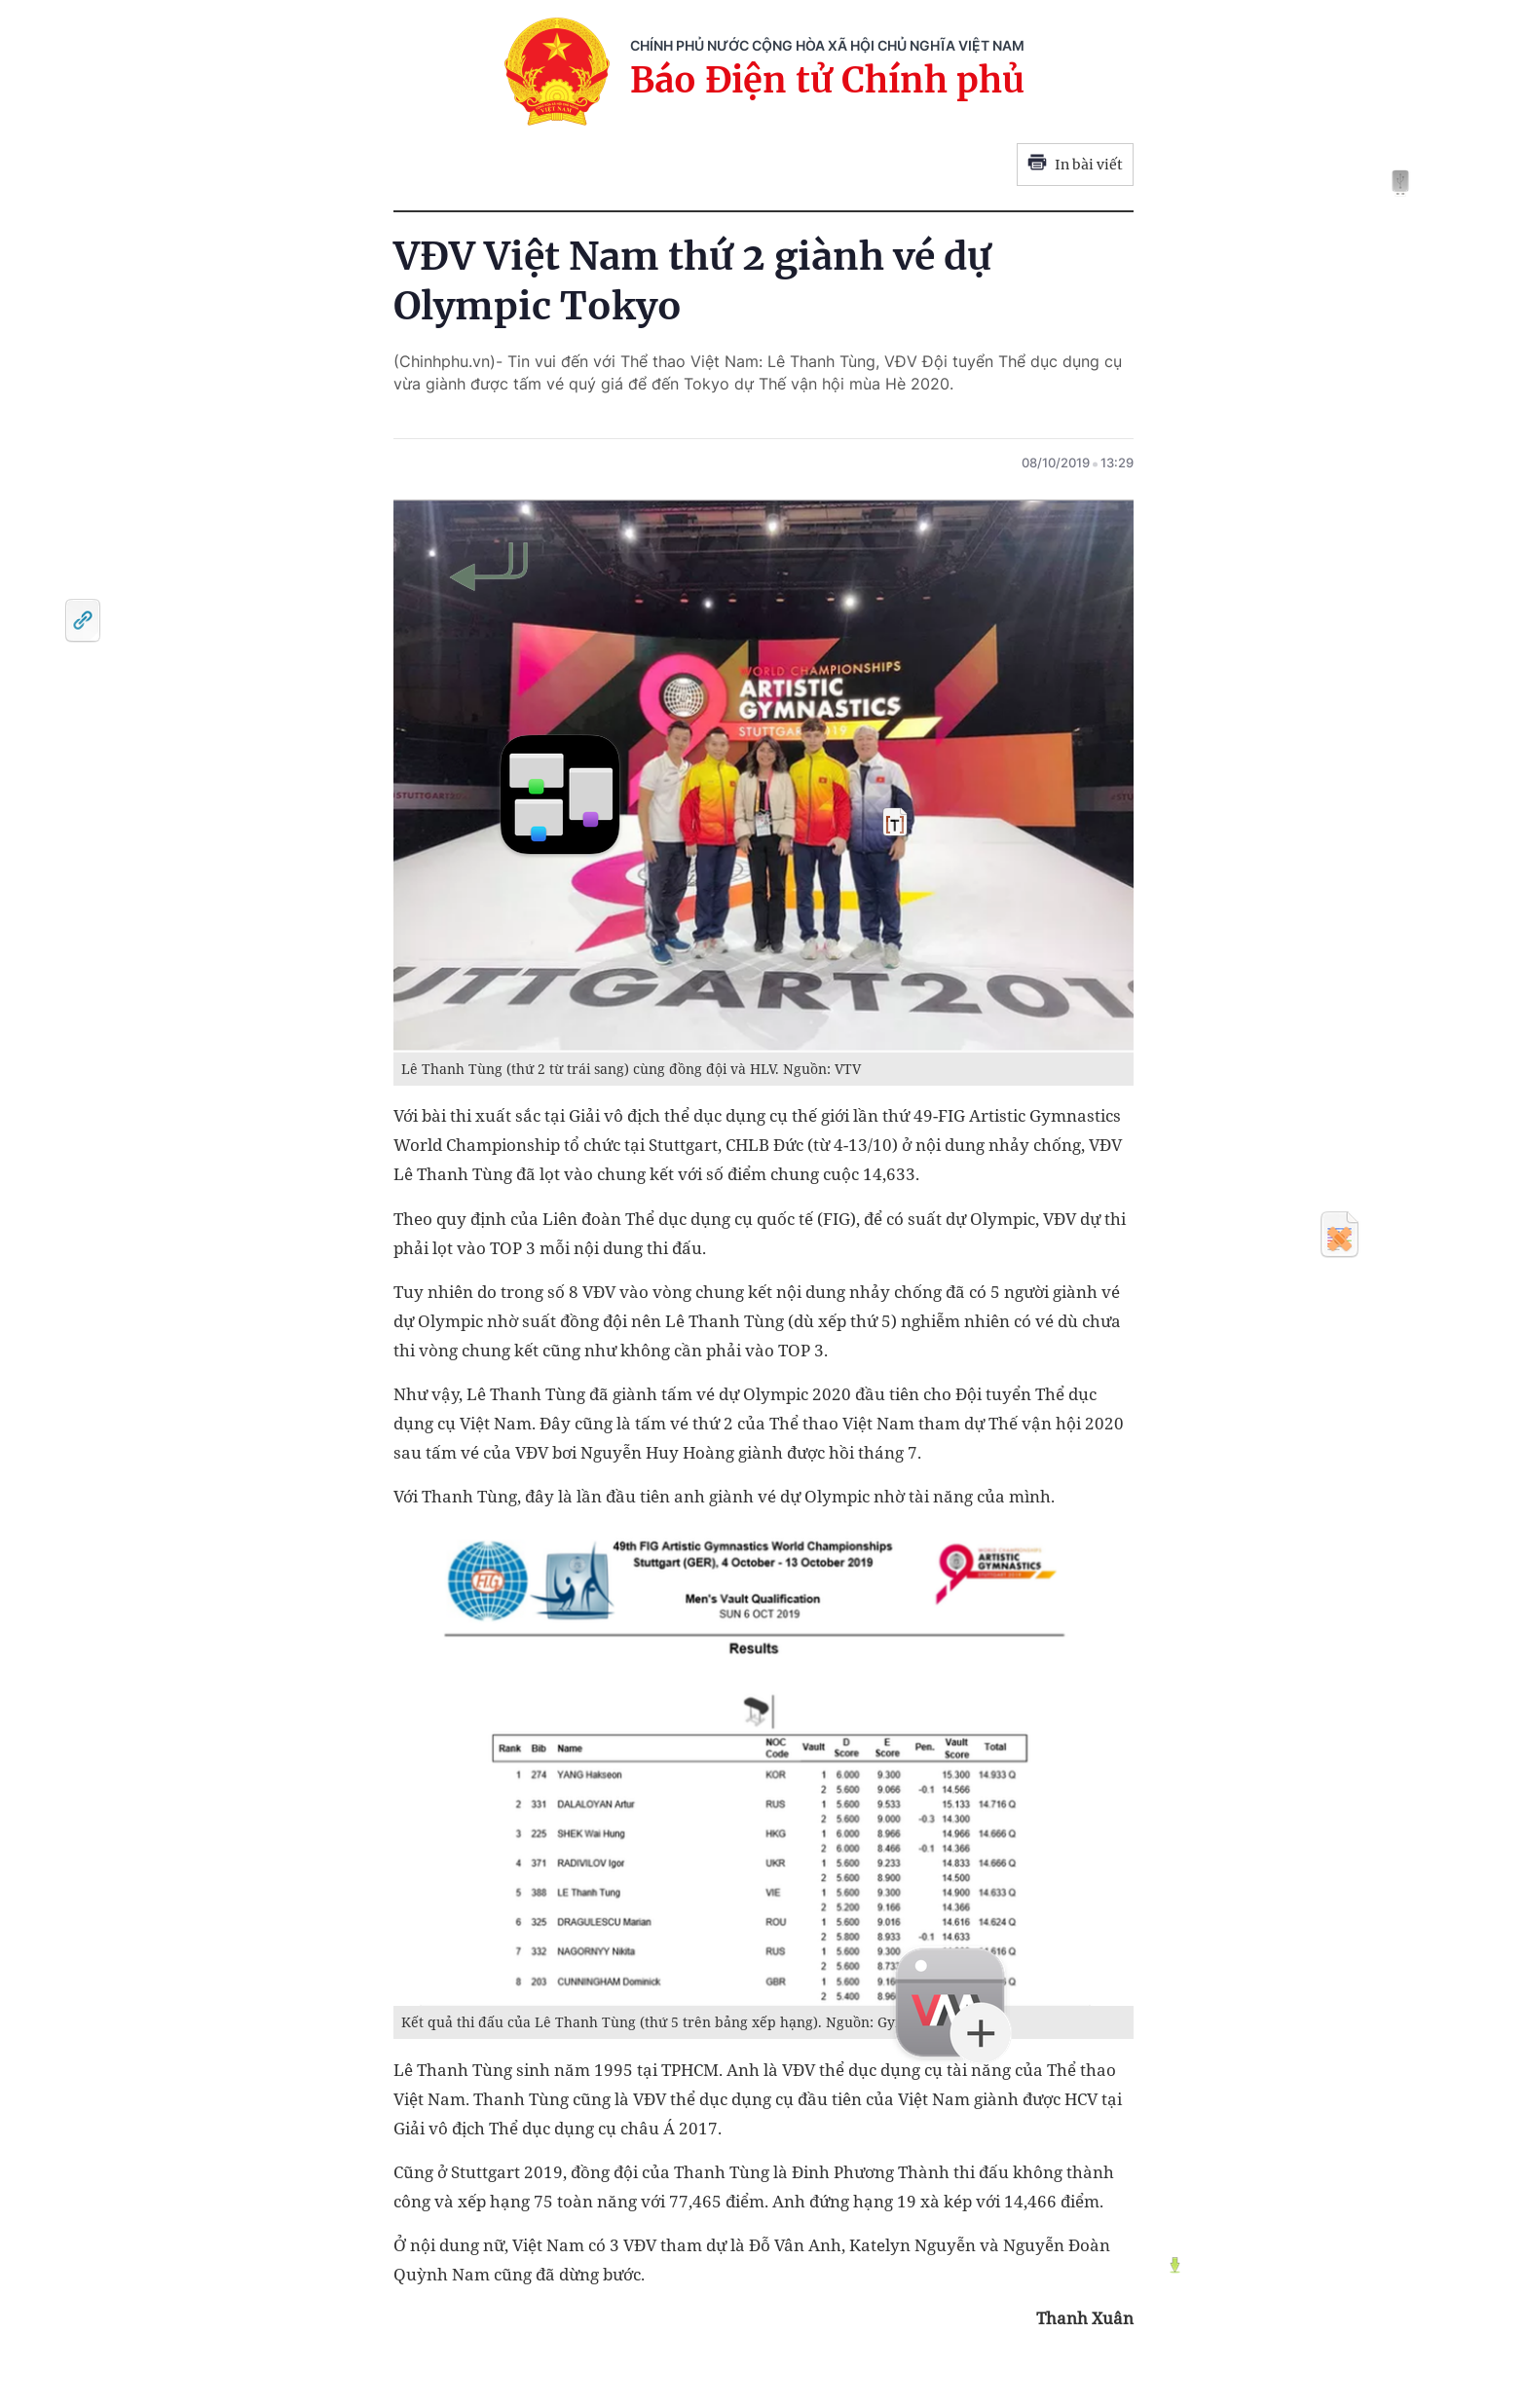  What do you see at coordinates (487, 566) in the screenshot?
I see `reply to all recipients of an email` at bounding box center [487, 566].